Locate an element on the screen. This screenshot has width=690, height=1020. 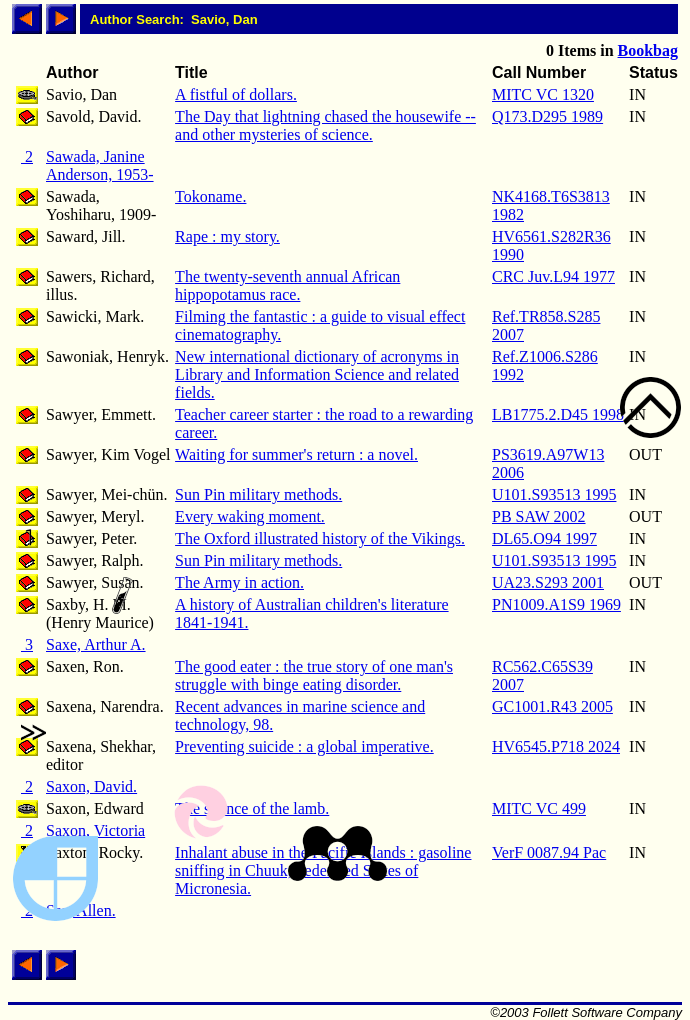
indicates first item or top priority is located at coordinates (29, 537).